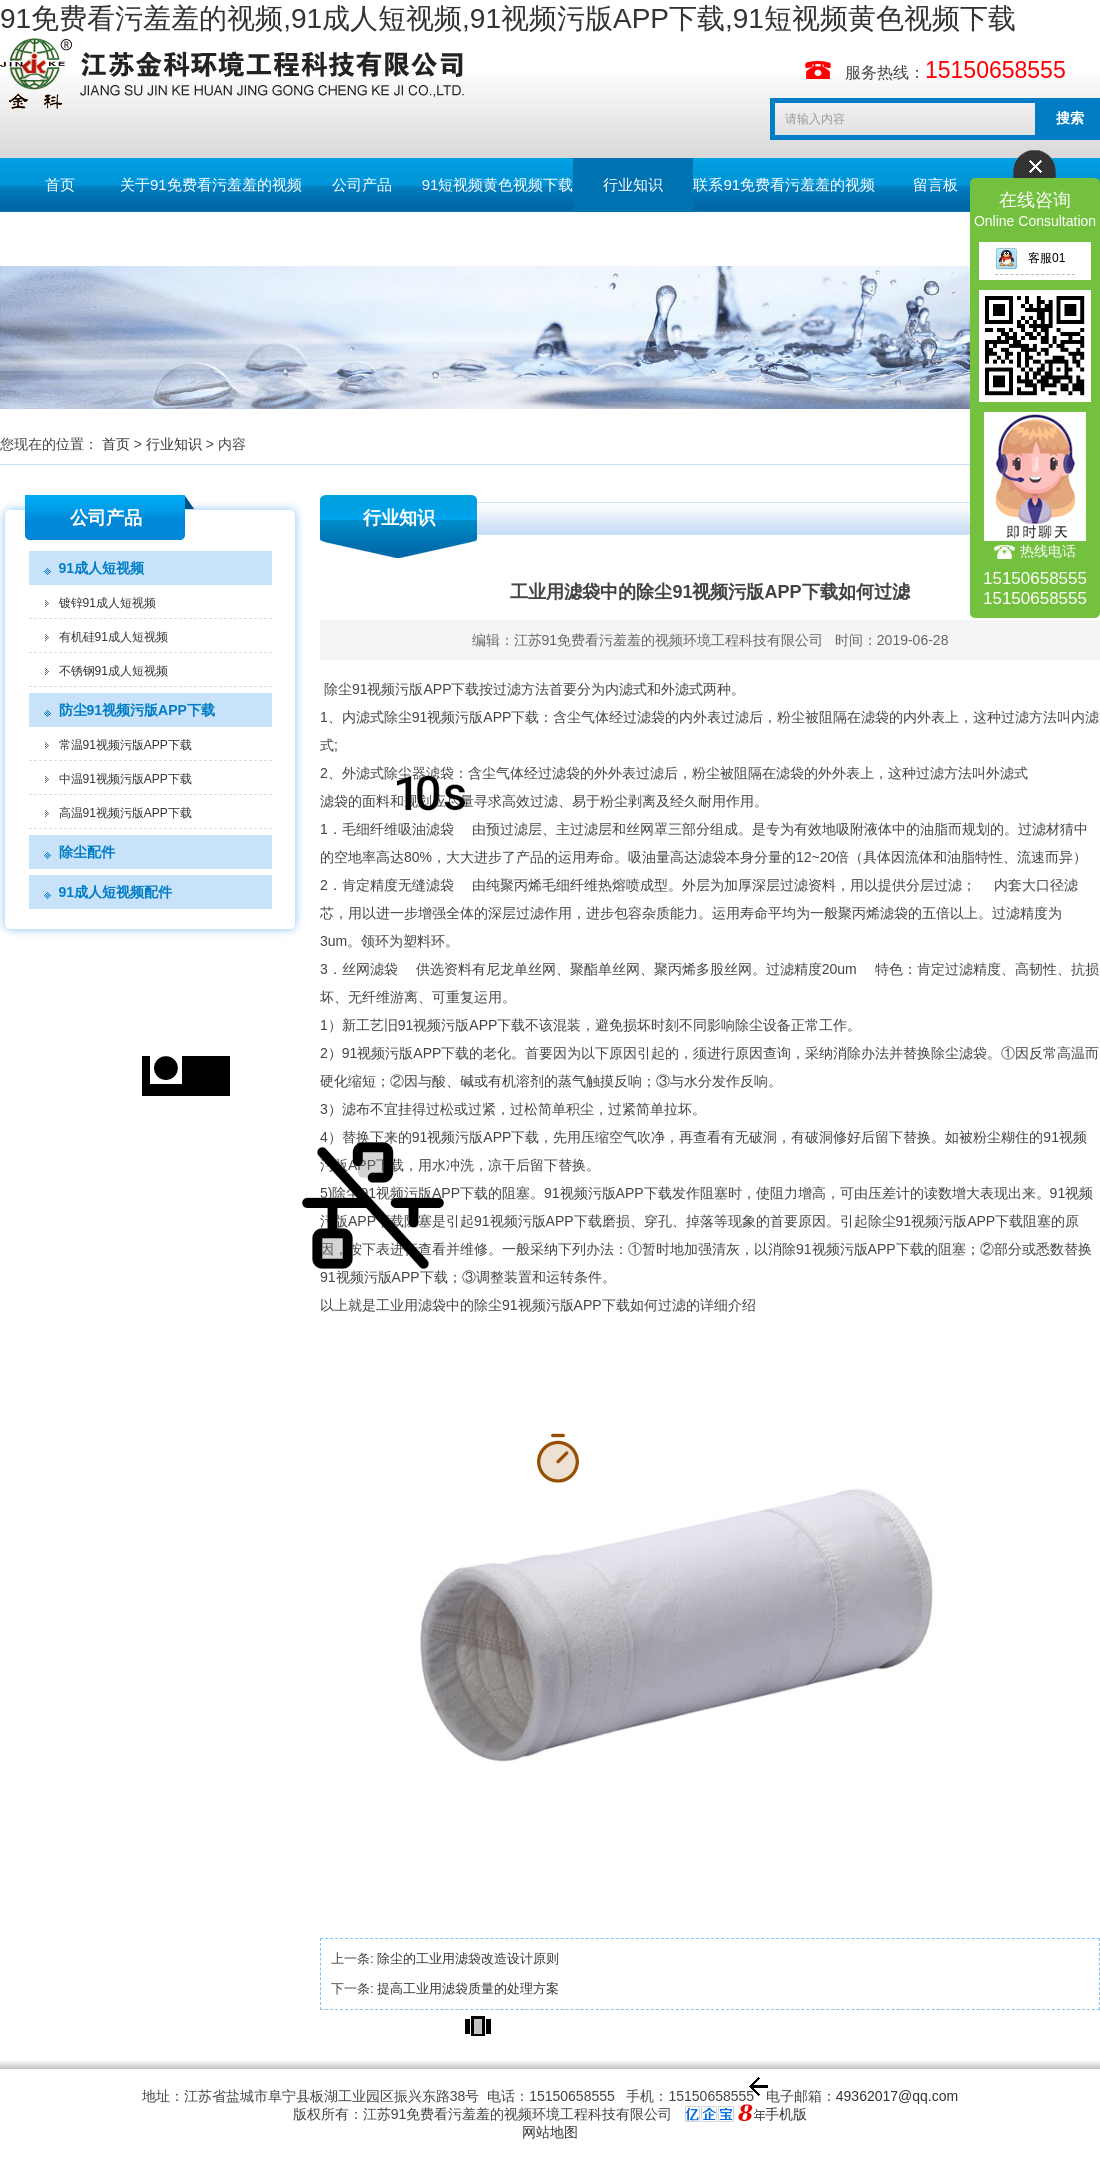  What do you see at coordinates (186, 1076) in the screenshot?
I see `select first class or suite seating` at bounding box center [186, 1076].